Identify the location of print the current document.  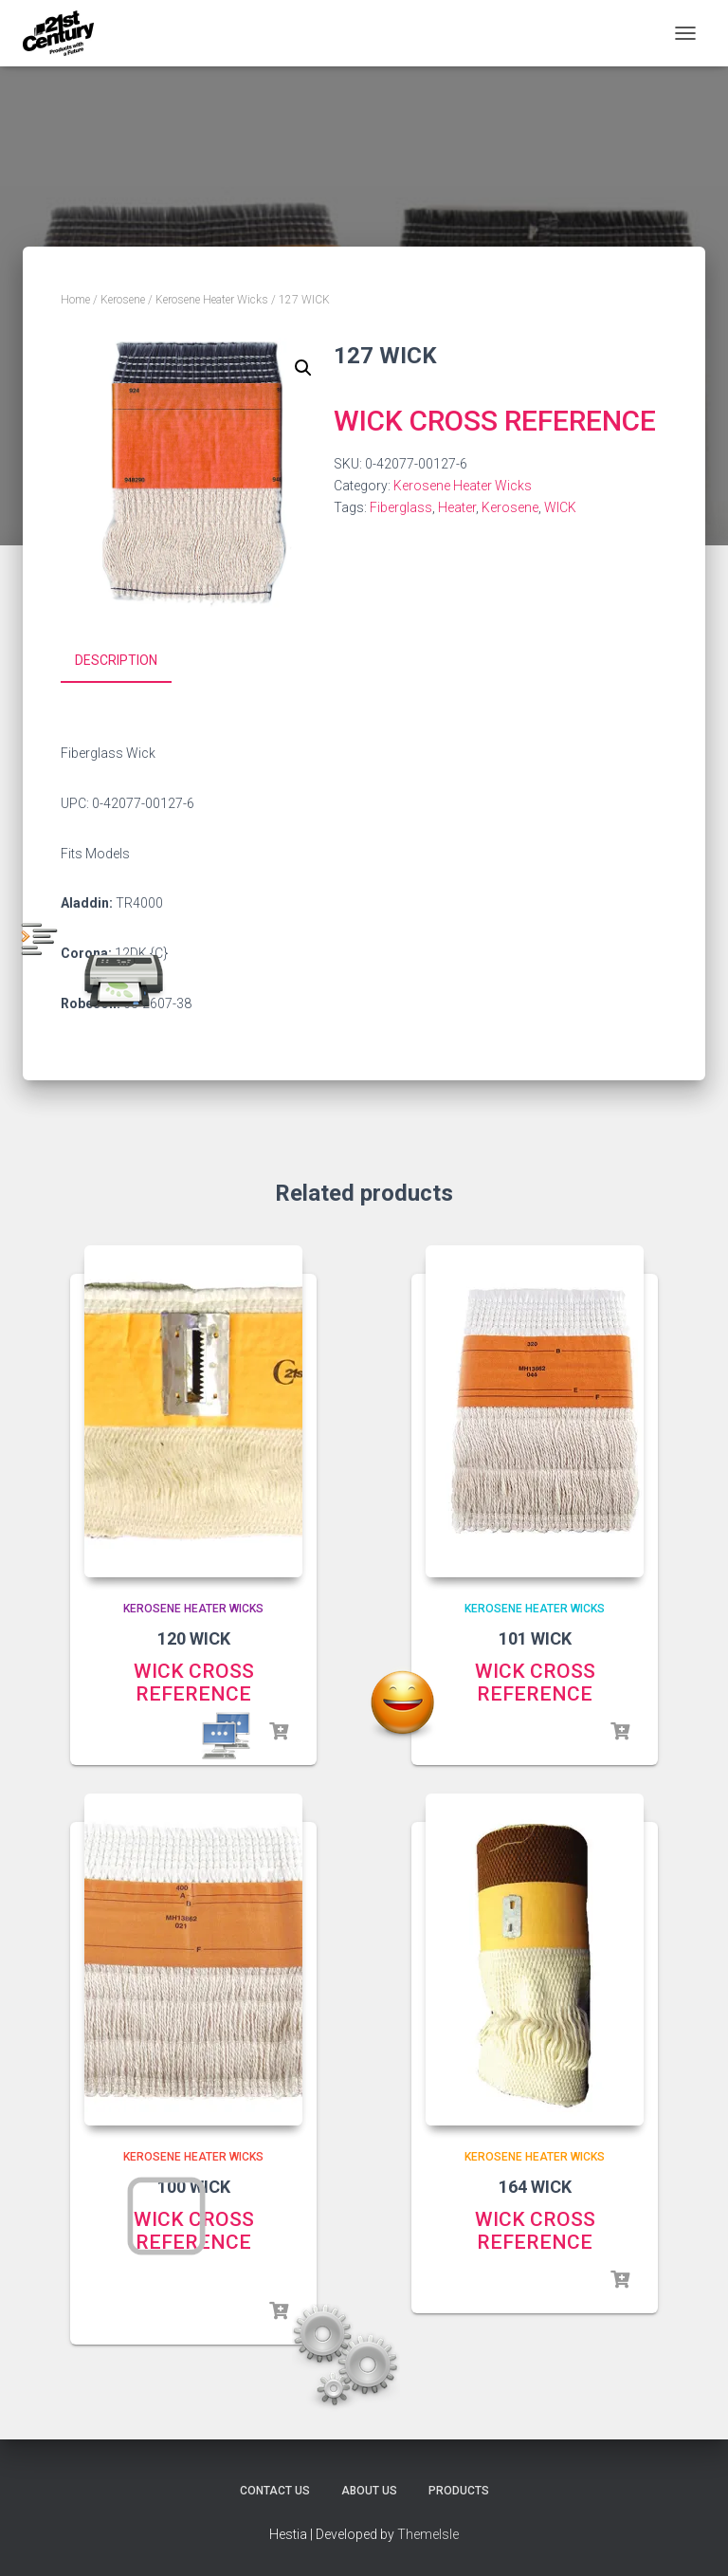
(123, 979).